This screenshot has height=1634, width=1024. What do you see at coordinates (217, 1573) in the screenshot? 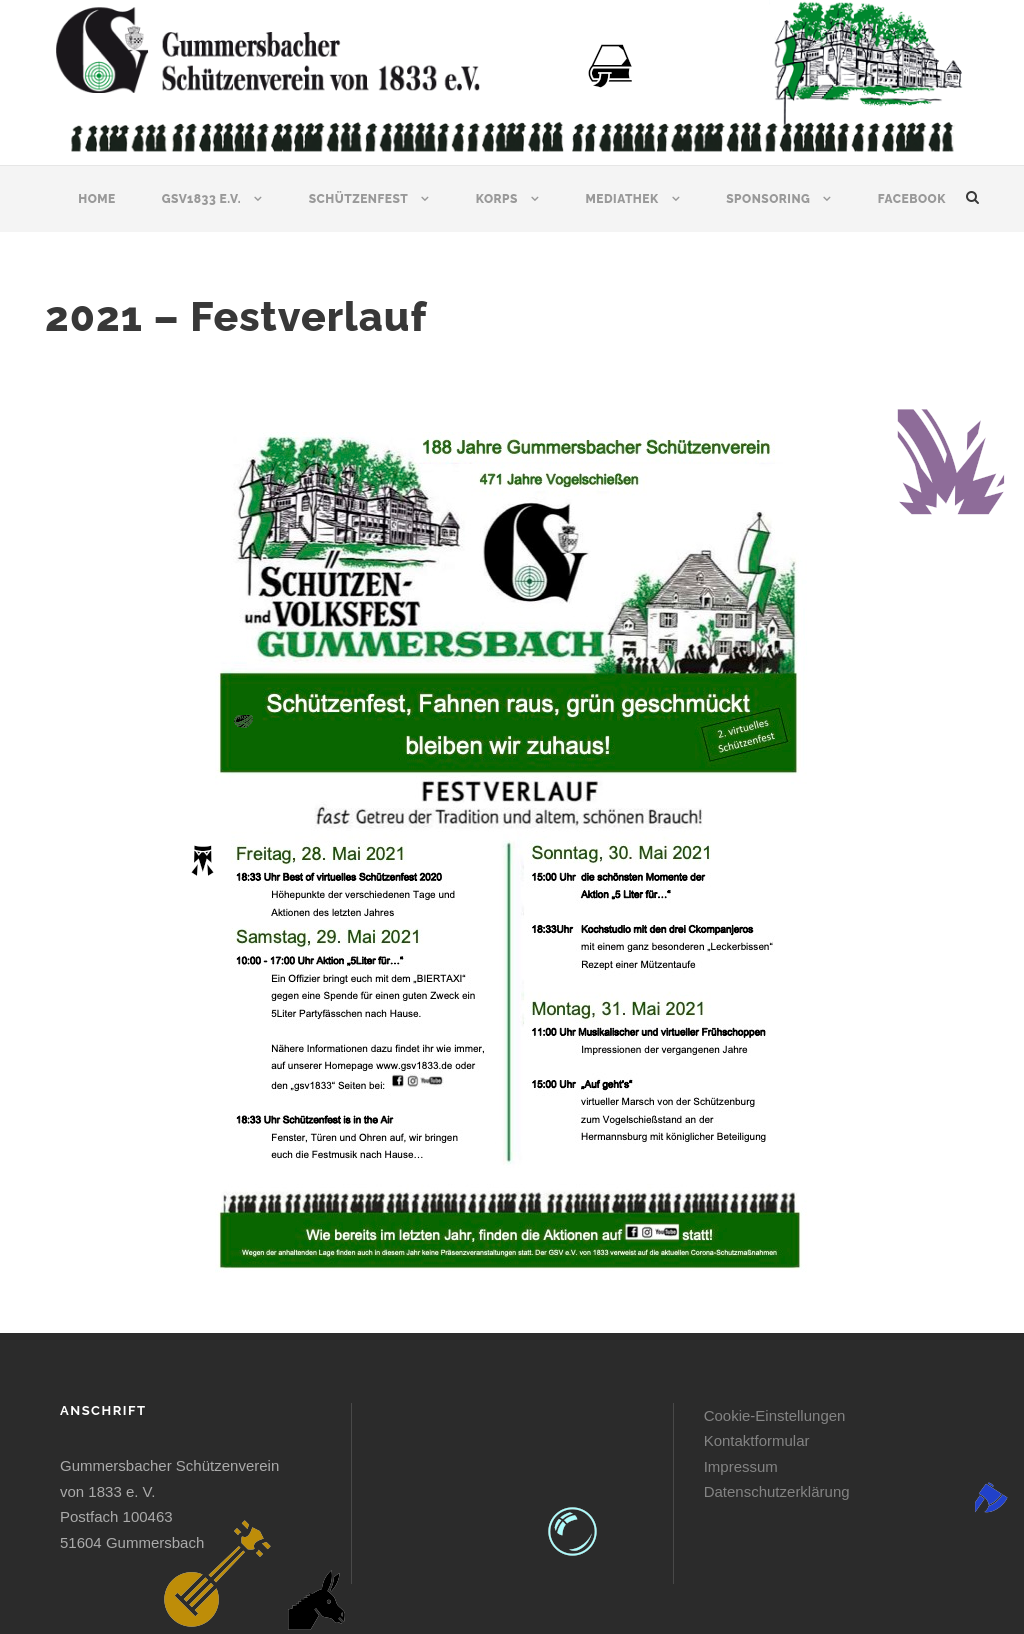
I see `access banjo or folk music content` at bounding box center [217, 1573].